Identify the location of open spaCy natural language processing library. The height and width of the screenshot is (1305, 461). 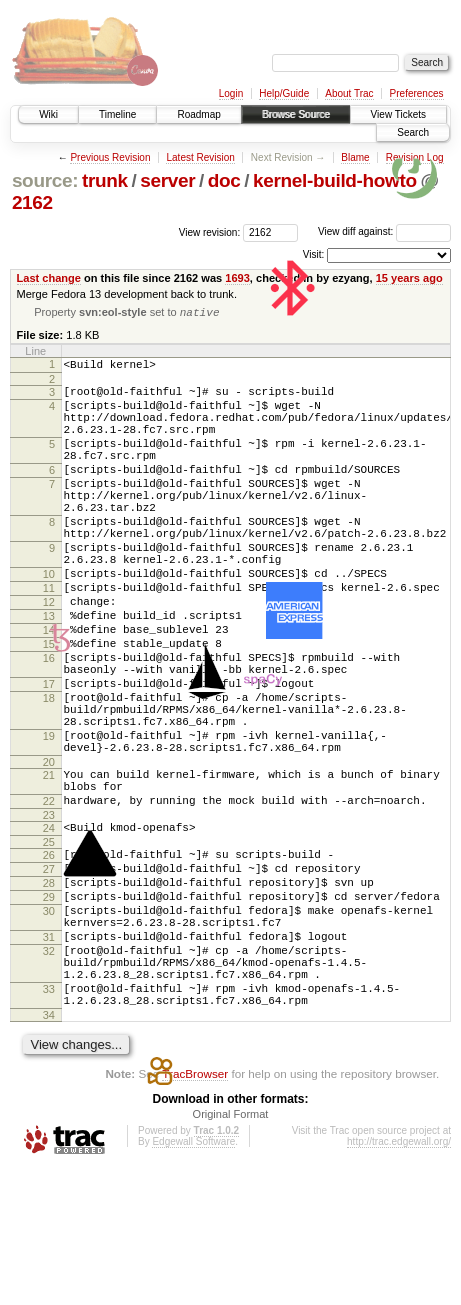
(263, 680).